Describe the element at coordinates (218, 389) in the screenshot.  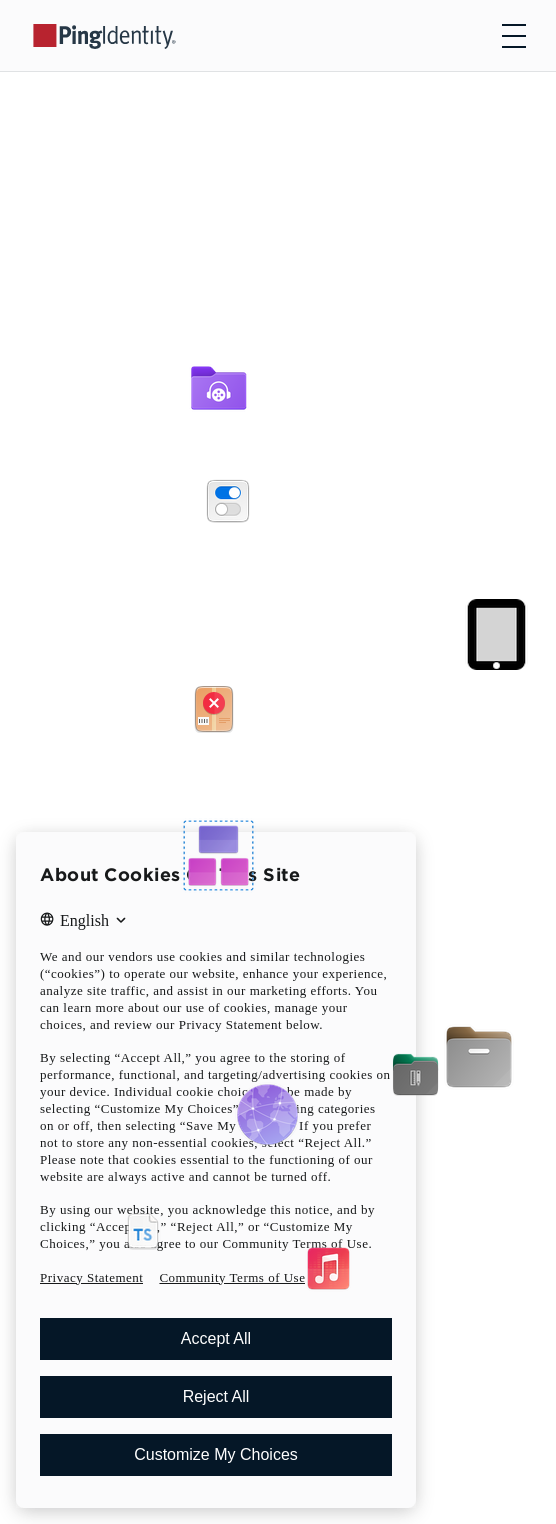
I see `folder containing 4k video to mp3 converter files` at that location.